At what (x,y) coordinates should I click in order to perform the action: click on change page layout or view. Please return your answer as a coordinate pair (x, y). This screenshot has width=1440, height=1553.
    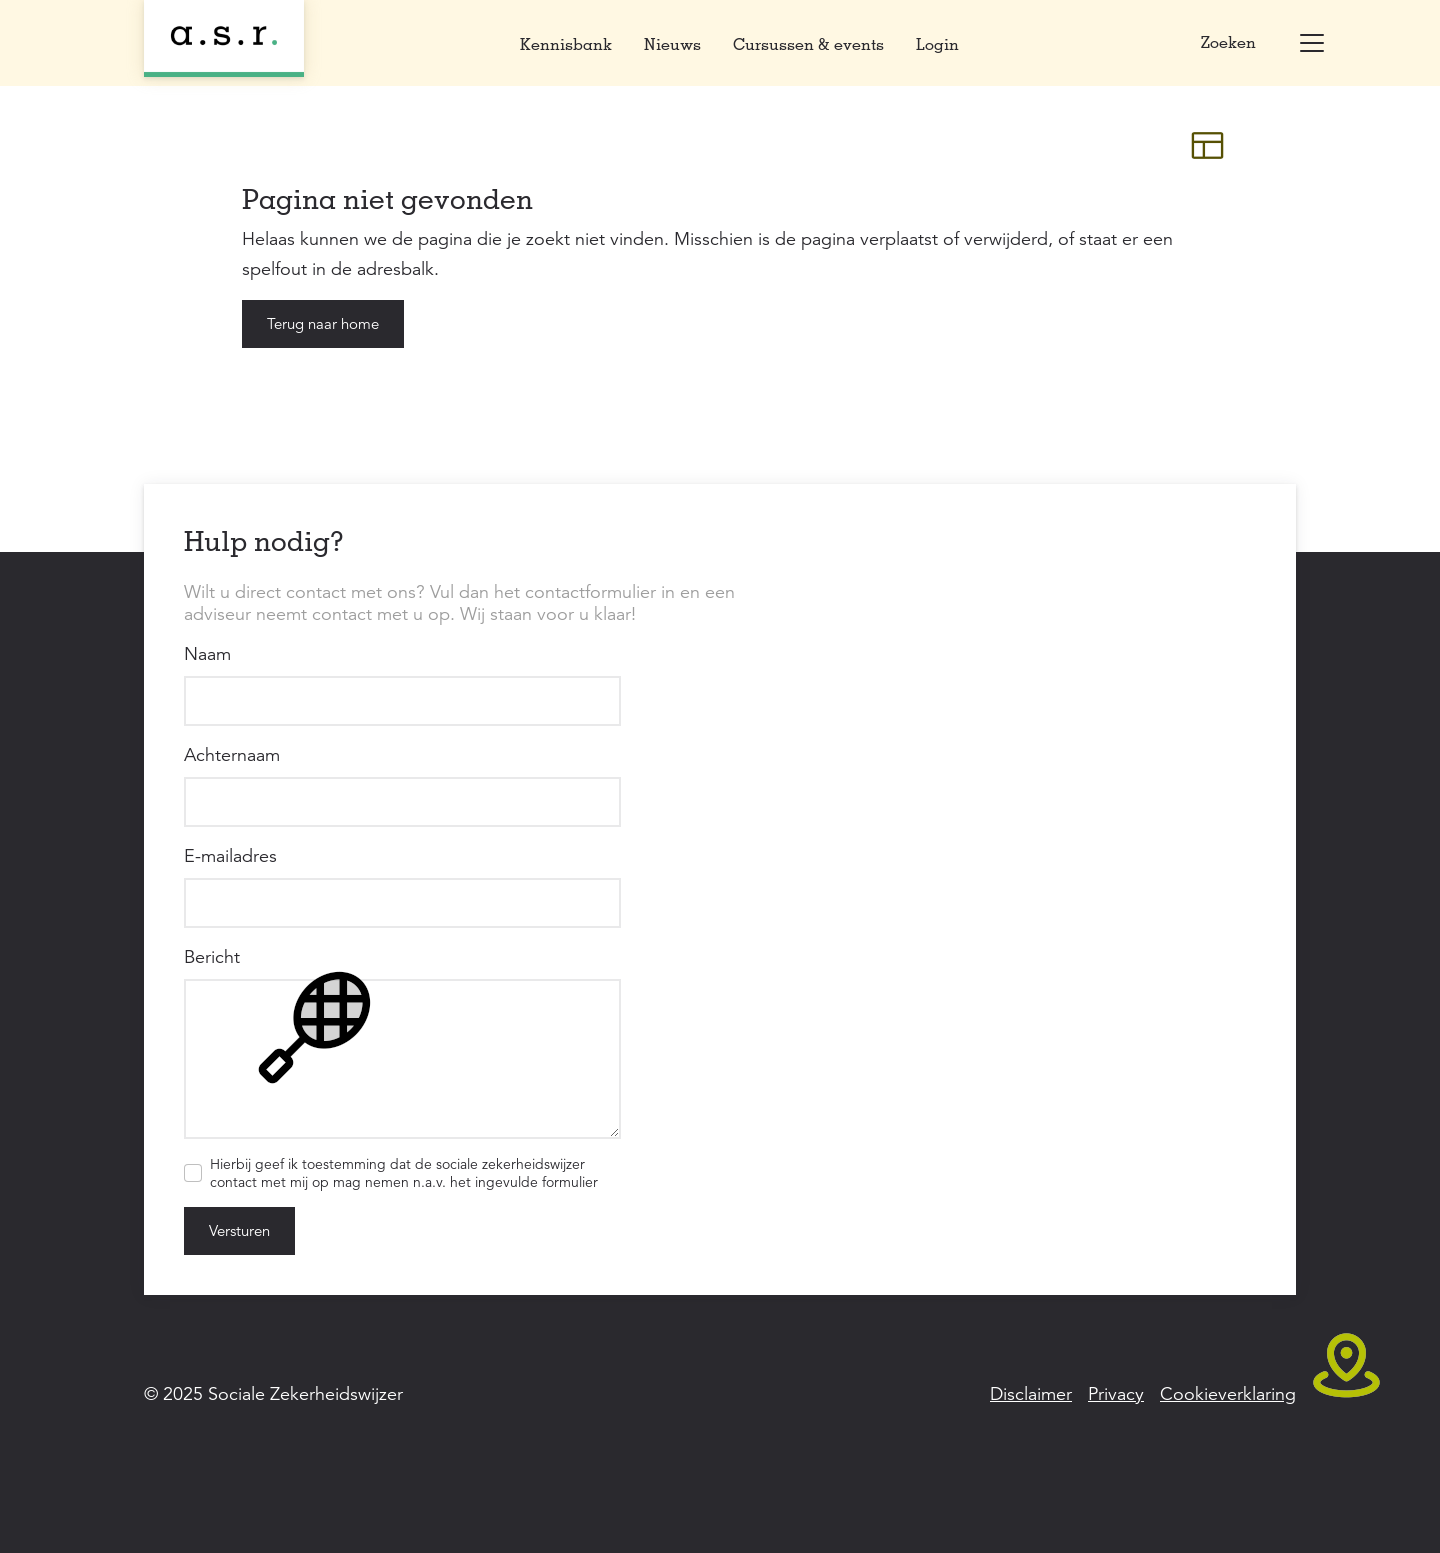
    Looking at the image, I should click on (1207, 145).